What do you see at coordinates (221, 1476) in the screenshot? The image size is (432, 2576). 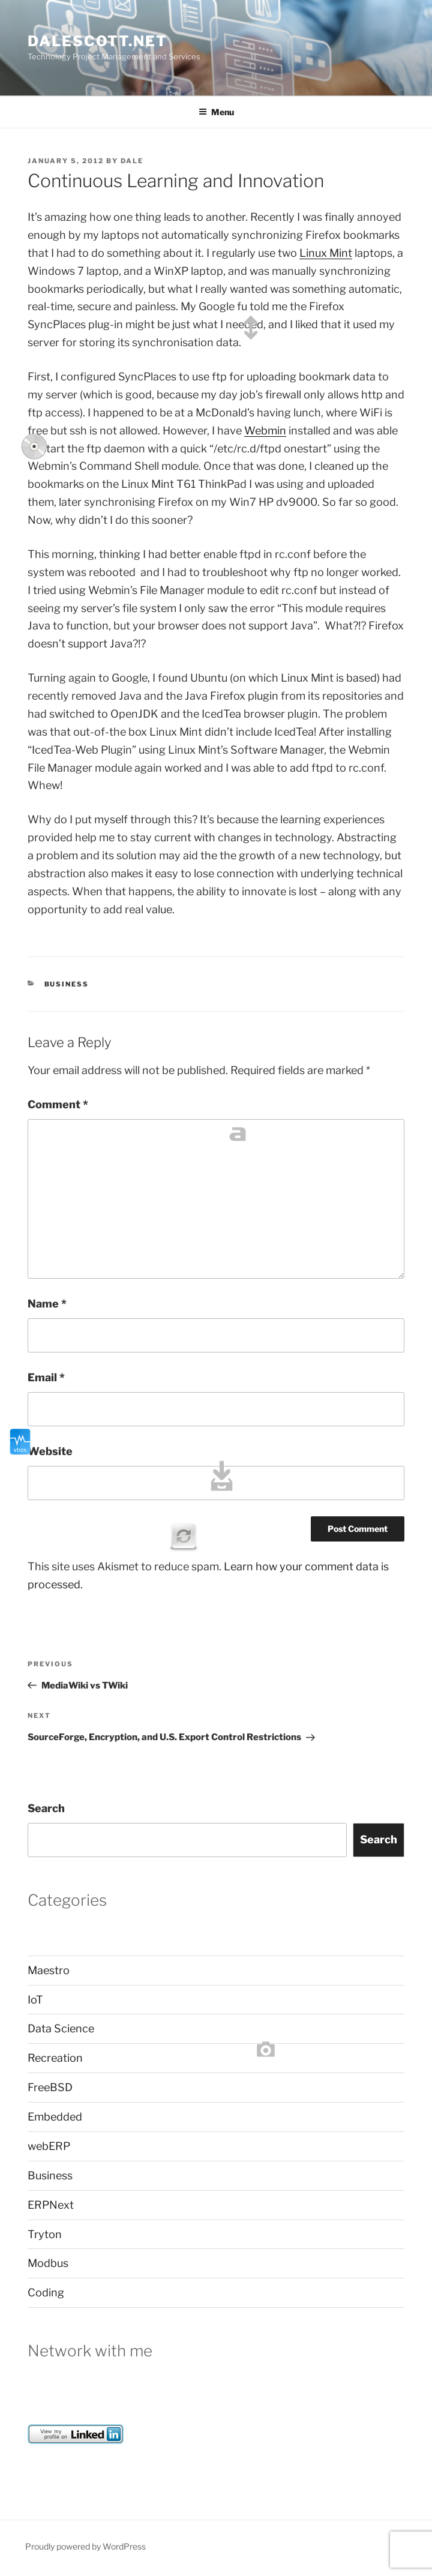 I see `save the current document` at bounding box center [221, 1476].